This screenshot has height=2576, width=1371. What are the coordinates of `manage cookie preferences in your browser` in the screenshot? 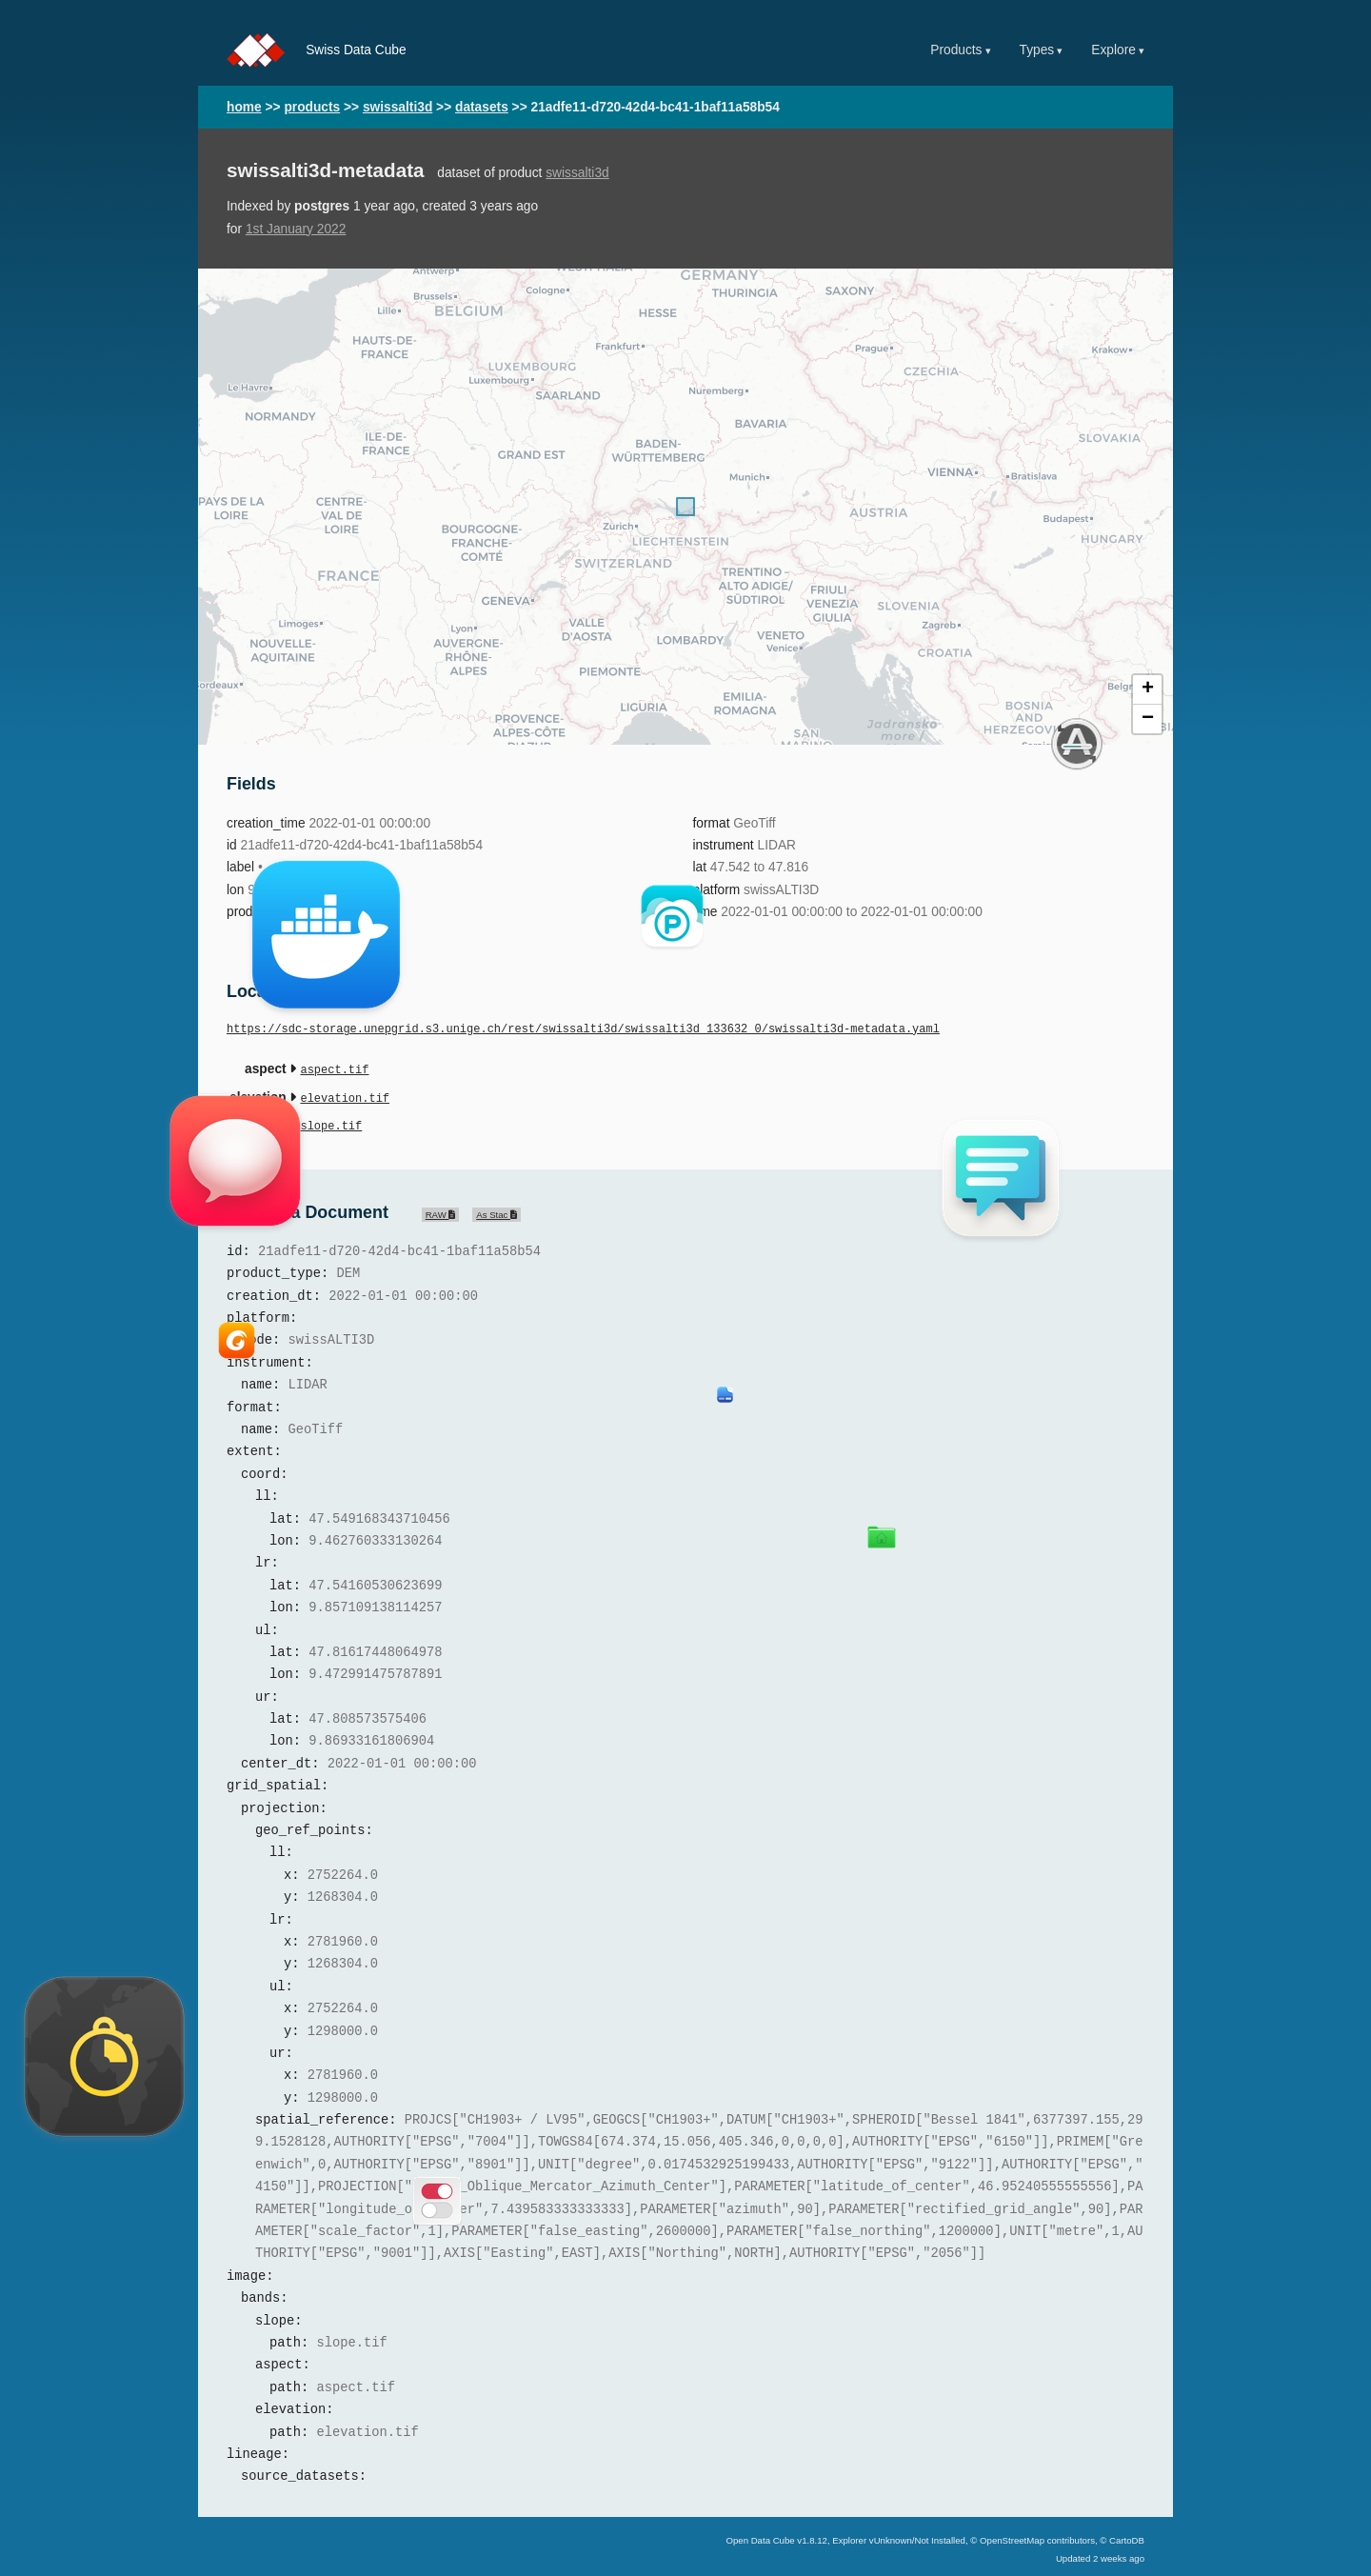 It's located at (104, 2059).